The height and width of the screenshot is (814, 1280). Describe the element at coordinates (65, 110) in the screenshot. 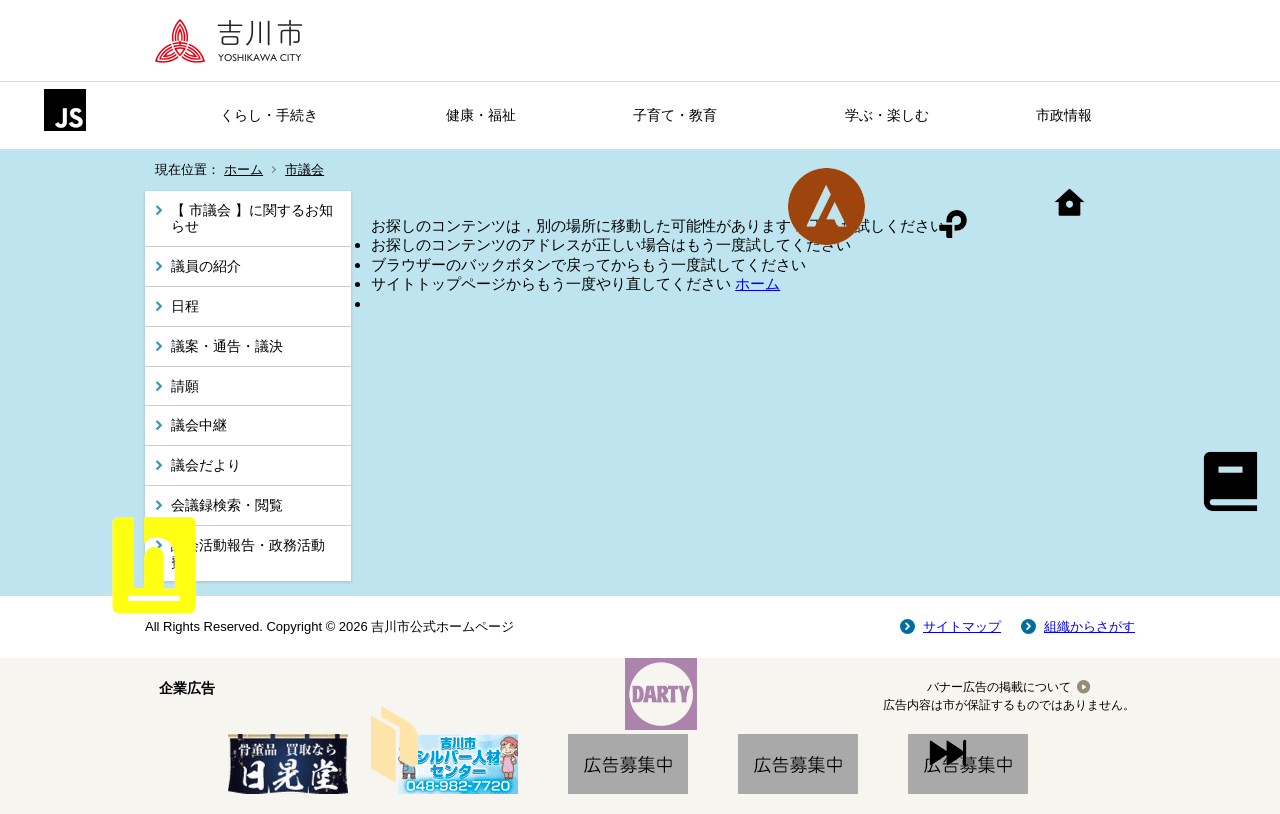

I see `JavaScript programming language logo` at that location.